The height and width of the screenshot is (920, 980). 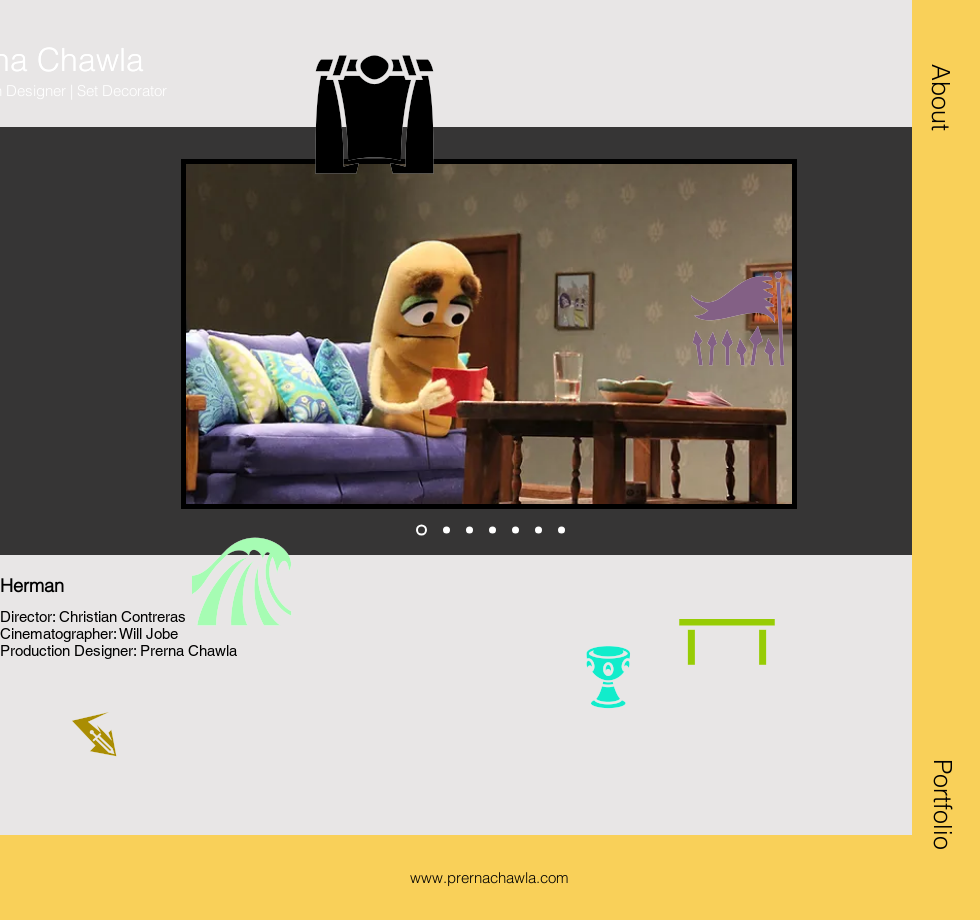 What do you see at coordinates (607, 677) in the screenshot?
I see `view achievements or trophies` at bounding box center [607, 677].